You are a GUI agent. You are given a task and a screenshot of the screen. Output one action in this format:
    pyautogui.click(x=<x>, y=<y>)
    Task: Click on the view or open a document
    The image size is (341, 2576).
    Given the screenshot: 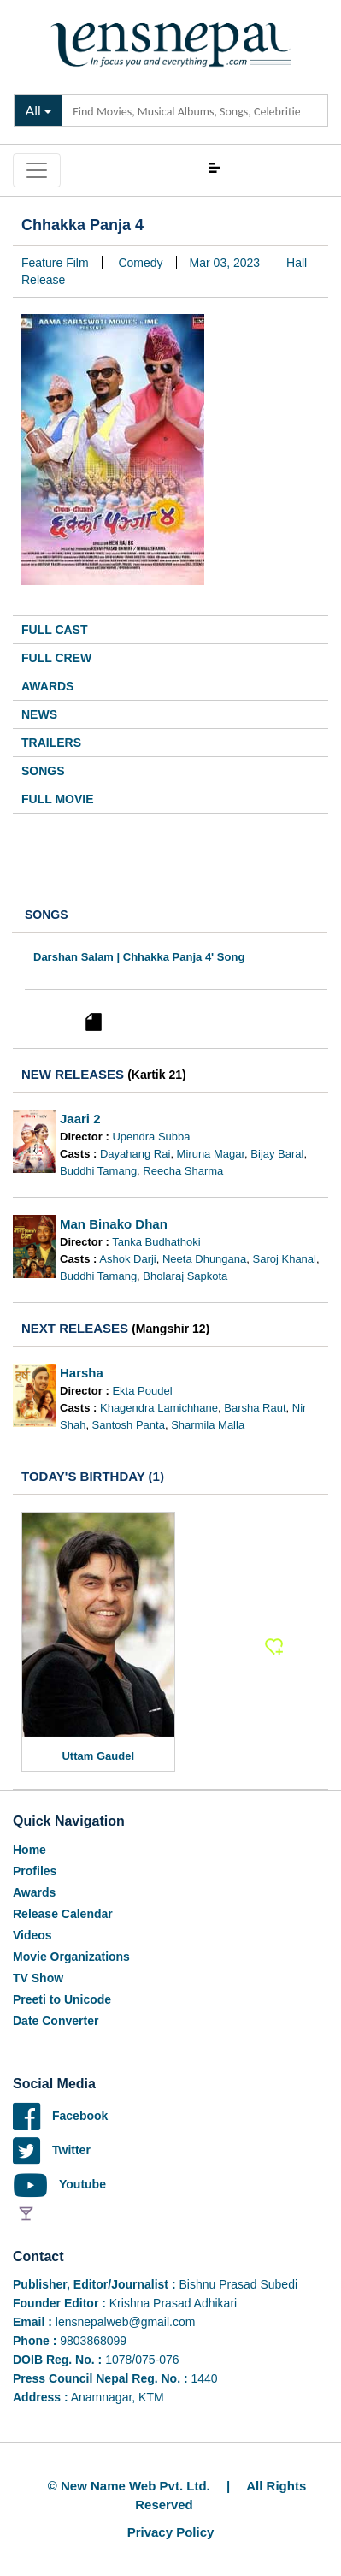 What is the action you would take?
    pyautogui.click(x=93, y=1022)
    